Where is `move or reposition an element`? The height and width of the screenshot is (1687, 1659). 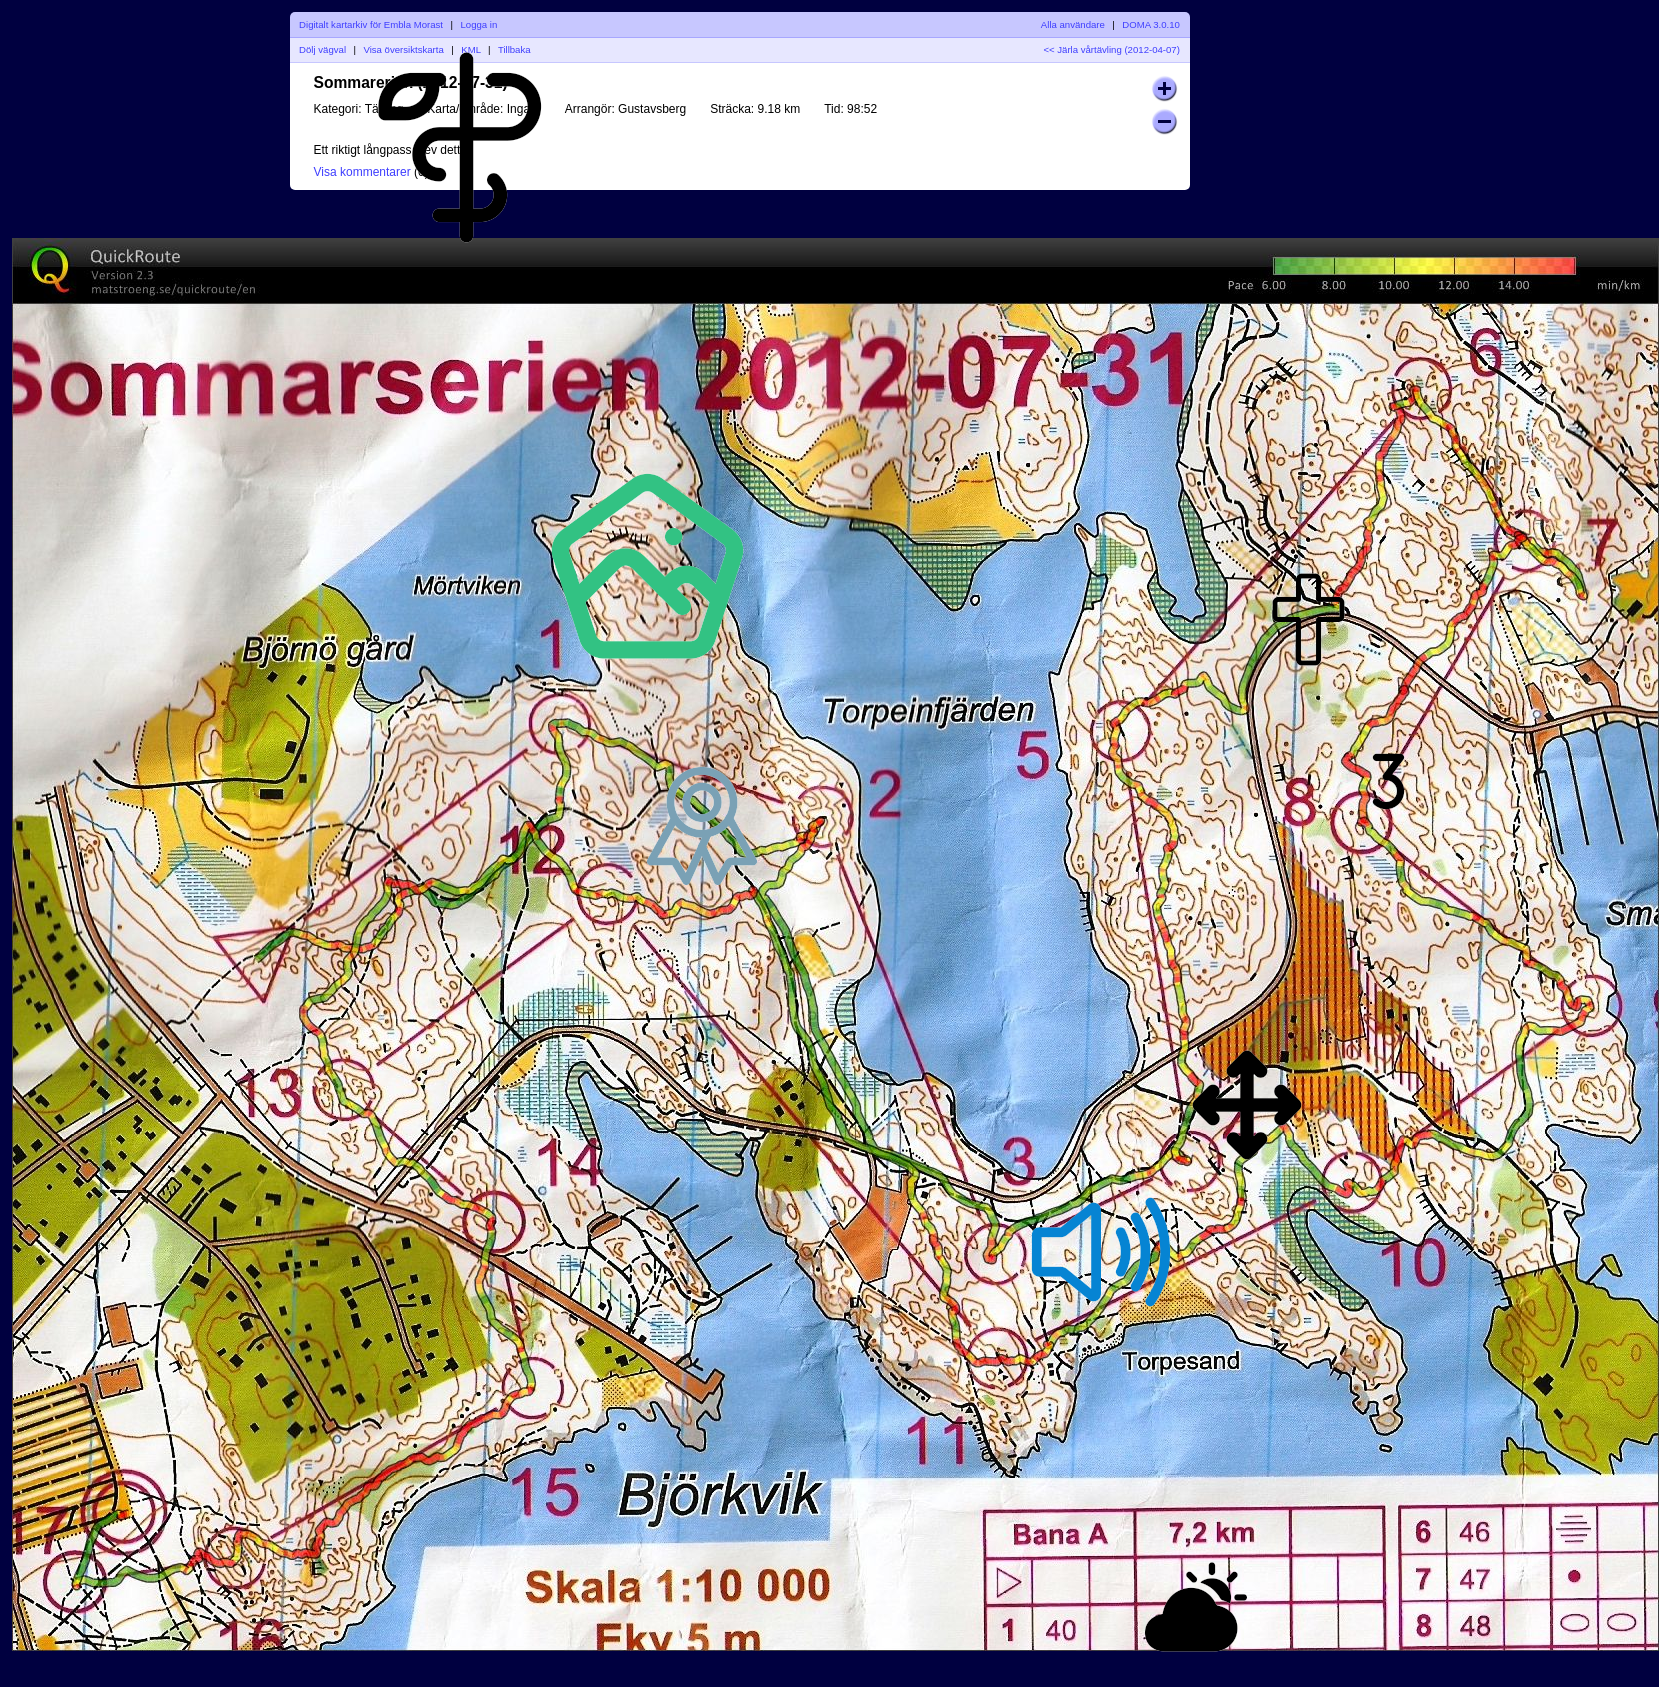 move or reposition an element is located at coordinates (1247, 1105).